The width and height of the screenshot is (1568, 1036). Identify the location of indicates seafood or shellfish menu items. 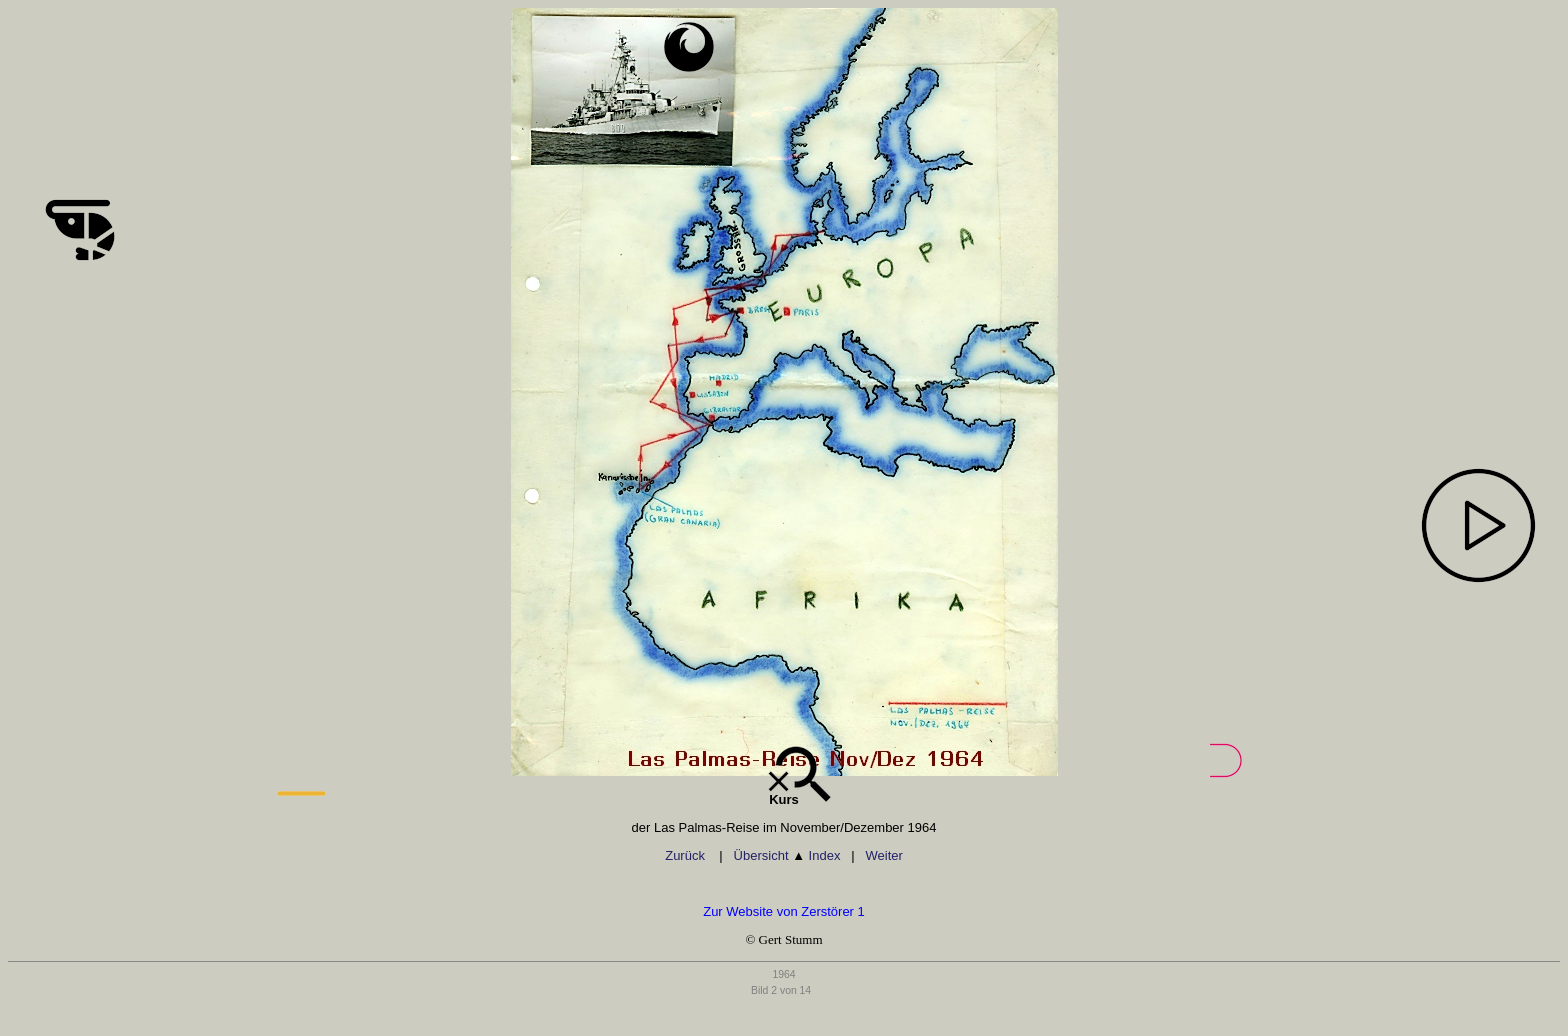
(80, 230).